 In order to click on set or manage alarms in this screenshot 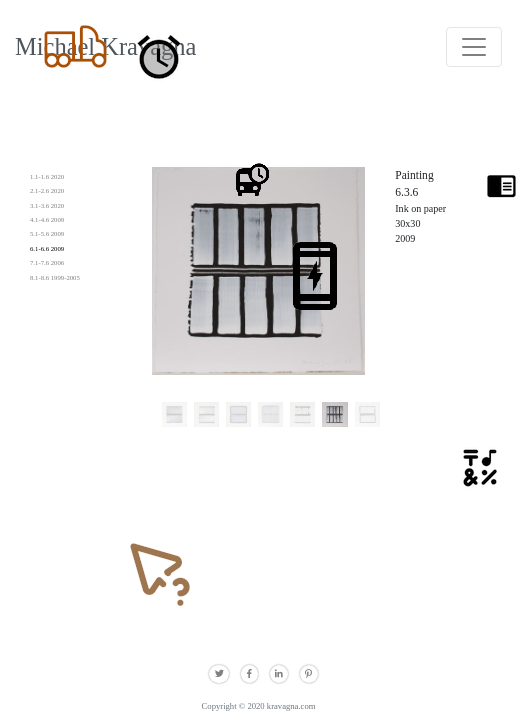, I will do `click(159, 57)`.